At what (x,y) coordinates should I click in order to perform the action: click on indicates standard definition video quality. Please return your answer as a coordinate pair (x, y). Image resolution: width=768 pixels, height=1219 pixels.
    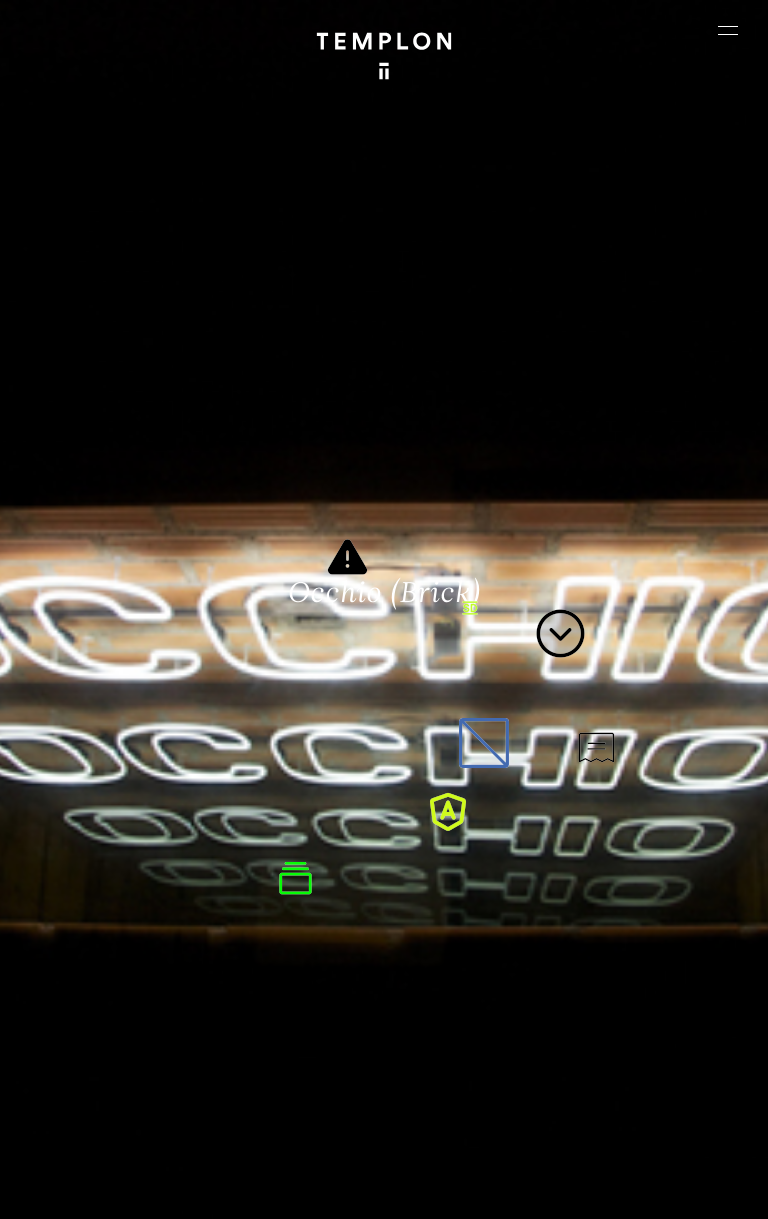
    Looking at the image, I should click on (470, 608).